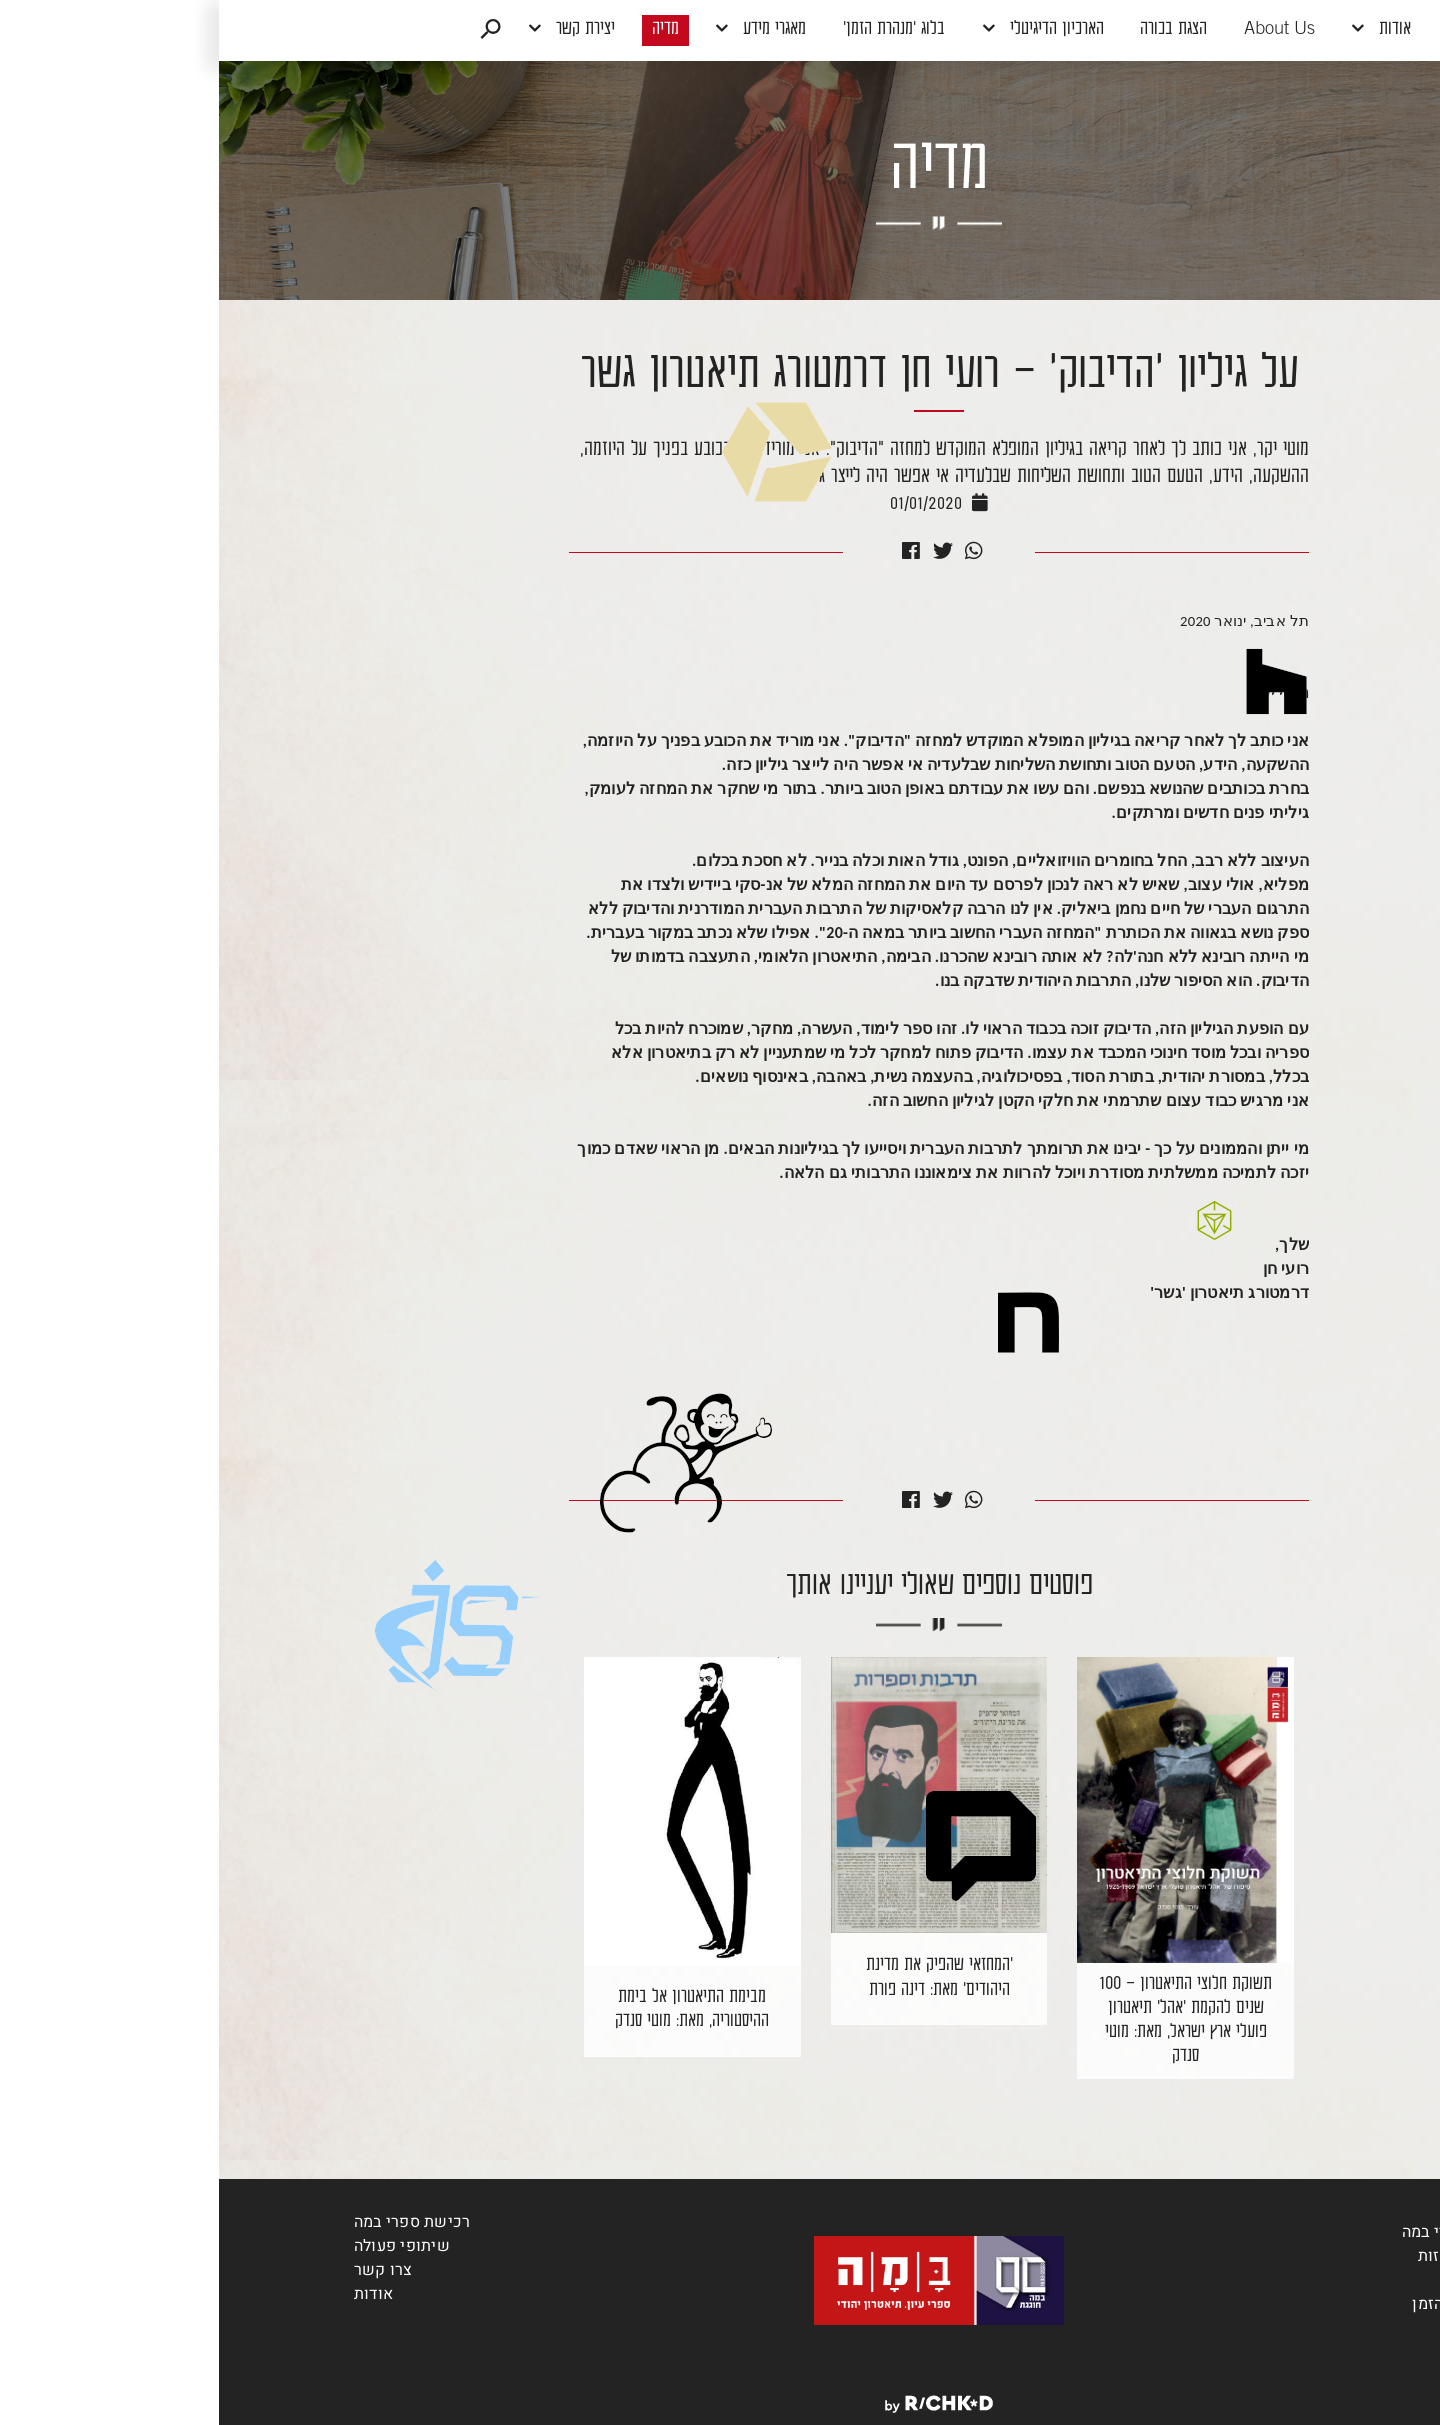  What do you see at coordinates (686, 1463) in the screenshot?
I see `apache cloudstack logo` at bounding box center [686, 1463].